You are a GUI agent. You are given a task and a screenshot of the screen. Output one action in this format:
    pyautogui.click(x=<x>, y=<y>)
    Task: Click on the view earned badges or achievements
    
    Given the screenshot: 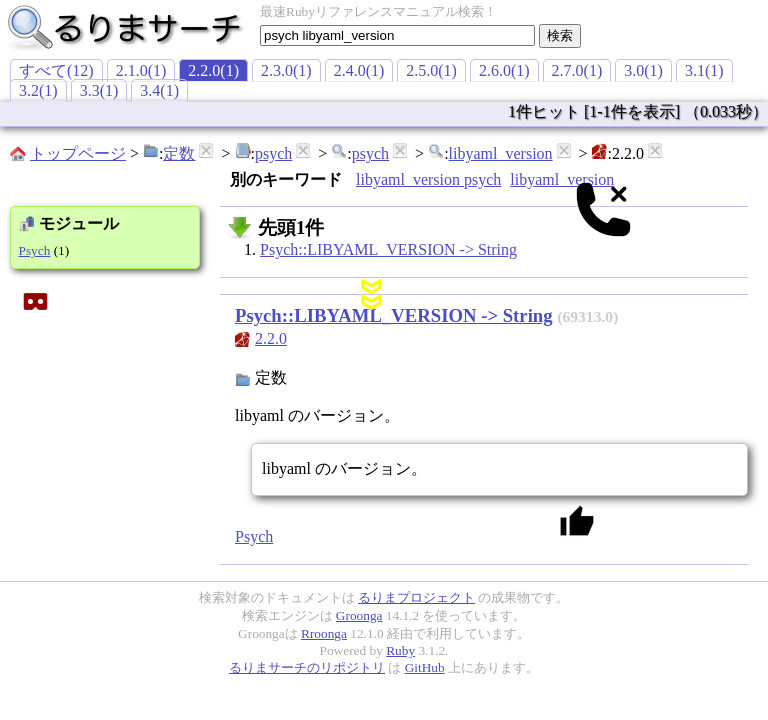 What is the action you would take?
    pyautogui.click(x=371, y=294)
    